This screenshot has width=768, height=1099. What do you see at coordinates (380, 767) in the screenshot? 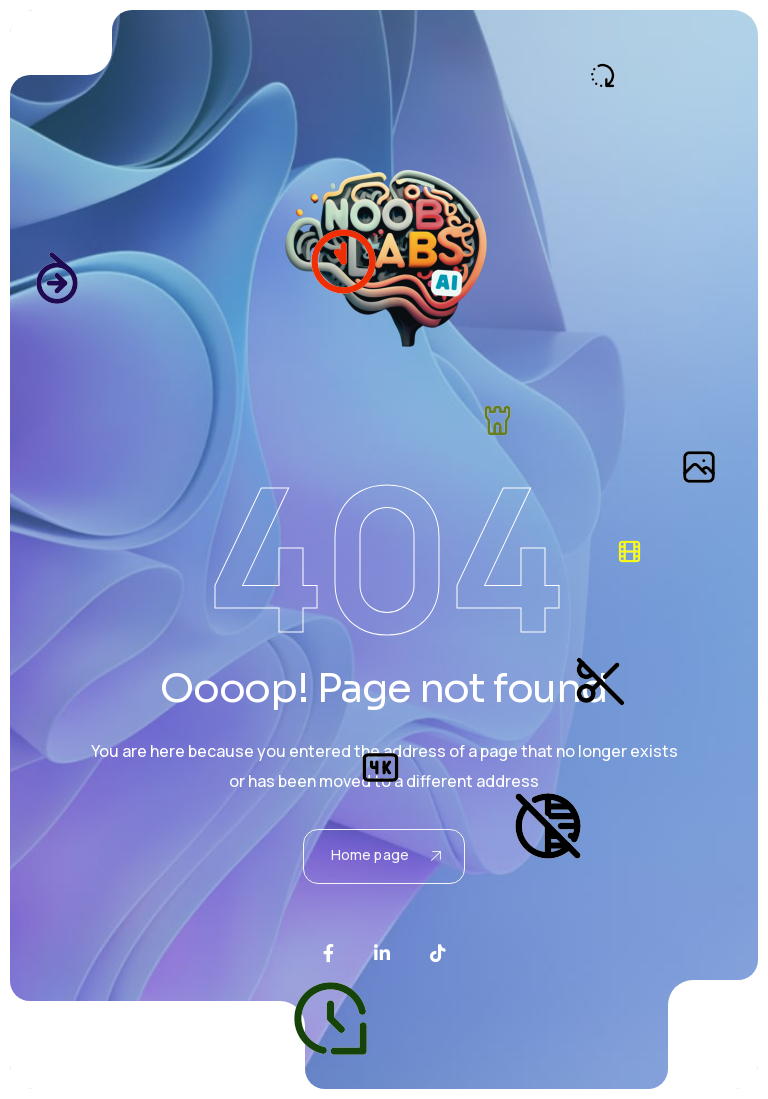
I see `indicates 4K resolution video quality` at bounding box center [380, 767].